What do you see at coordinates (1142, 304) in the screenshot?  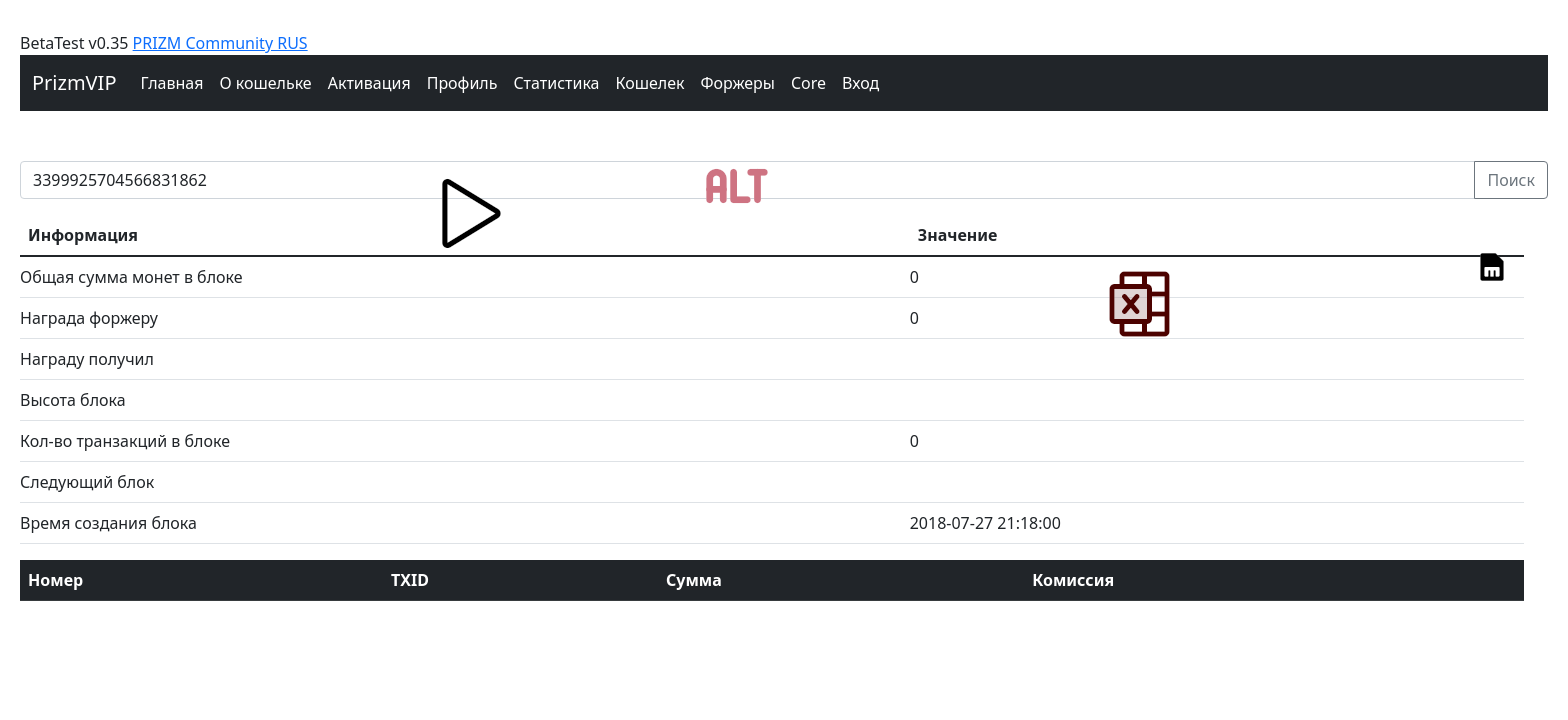 I see `open microsoft excel` at bounding box center [1142, 304].